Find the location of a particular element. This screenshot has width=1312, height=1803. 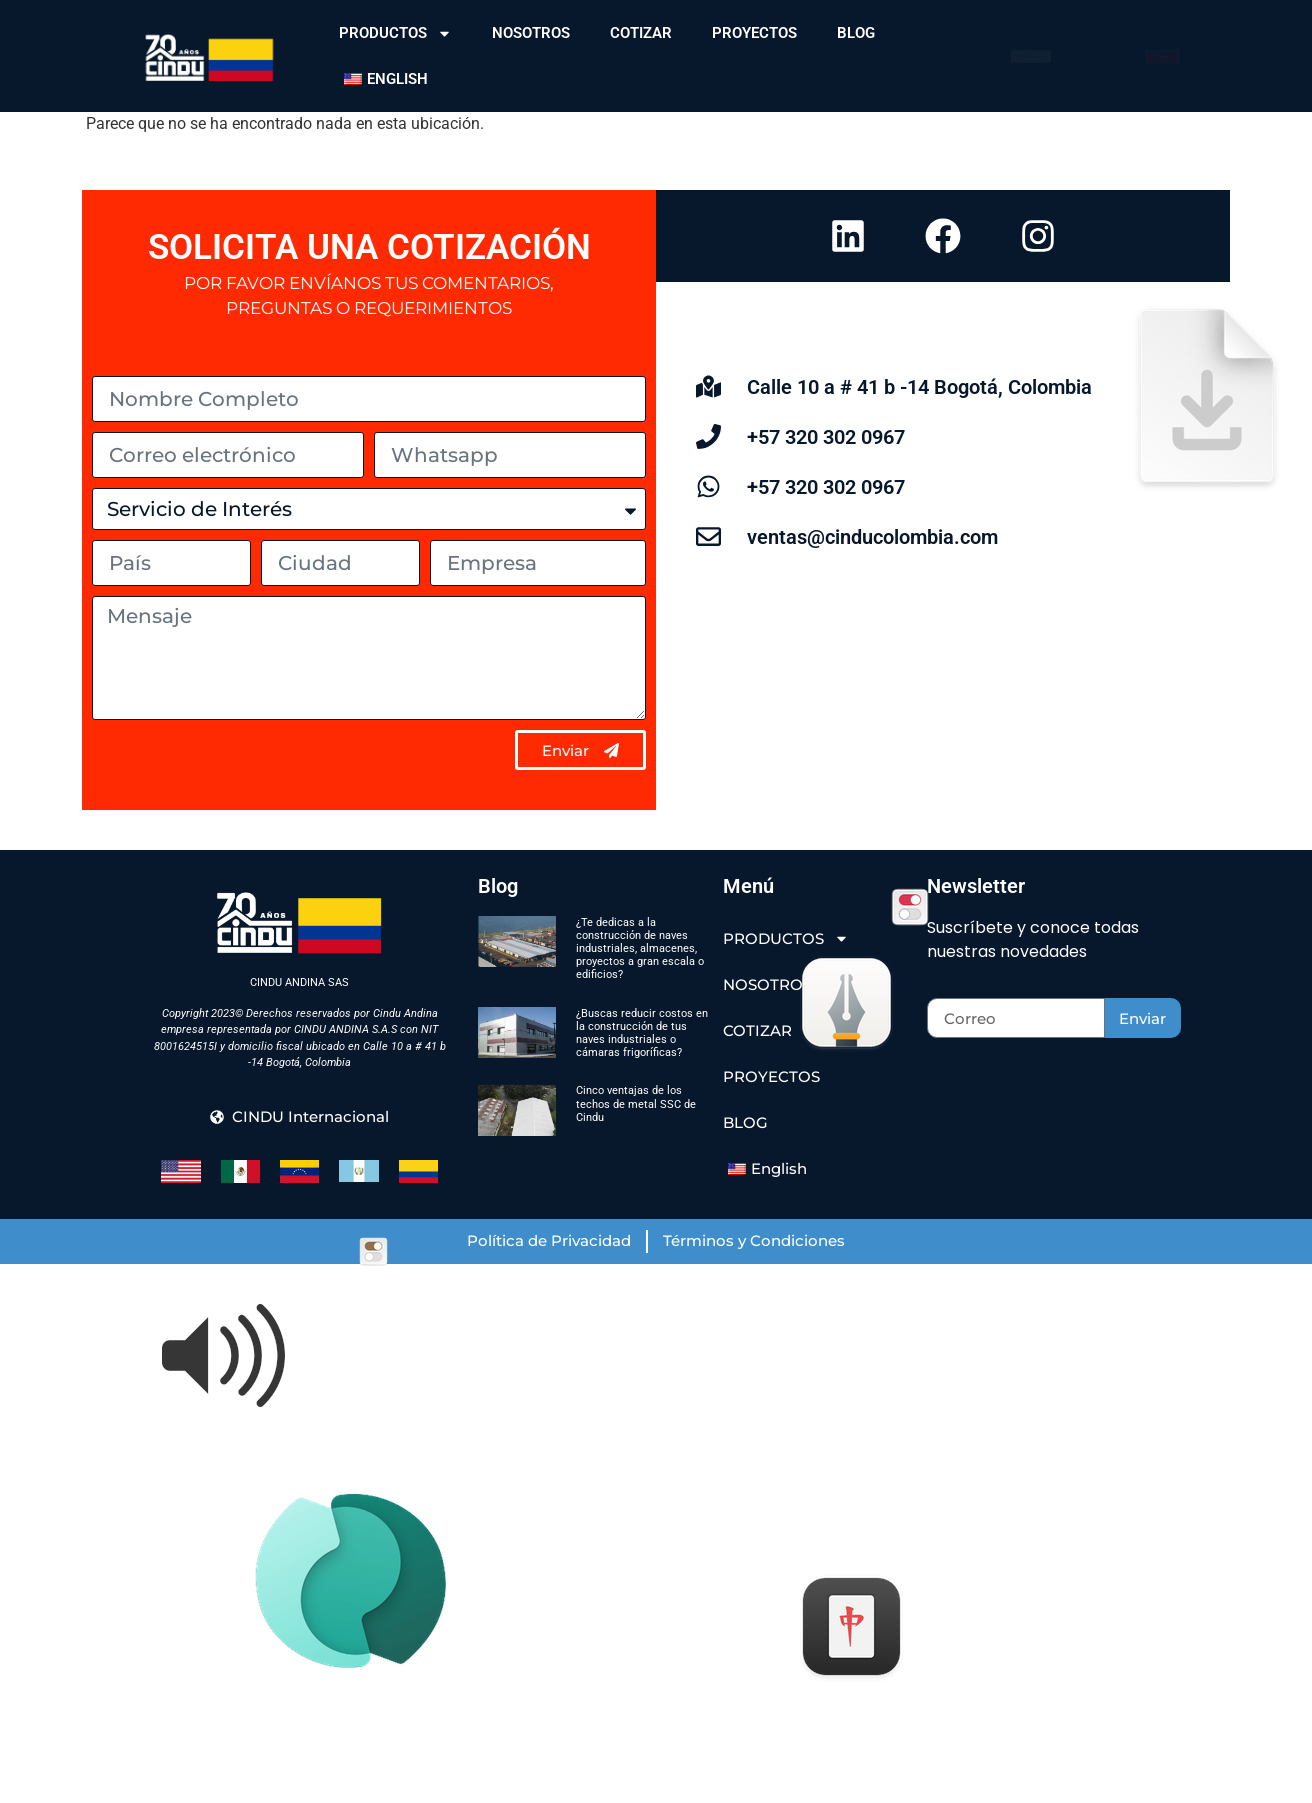

open words document editor is located at coordinates (846, 1002).